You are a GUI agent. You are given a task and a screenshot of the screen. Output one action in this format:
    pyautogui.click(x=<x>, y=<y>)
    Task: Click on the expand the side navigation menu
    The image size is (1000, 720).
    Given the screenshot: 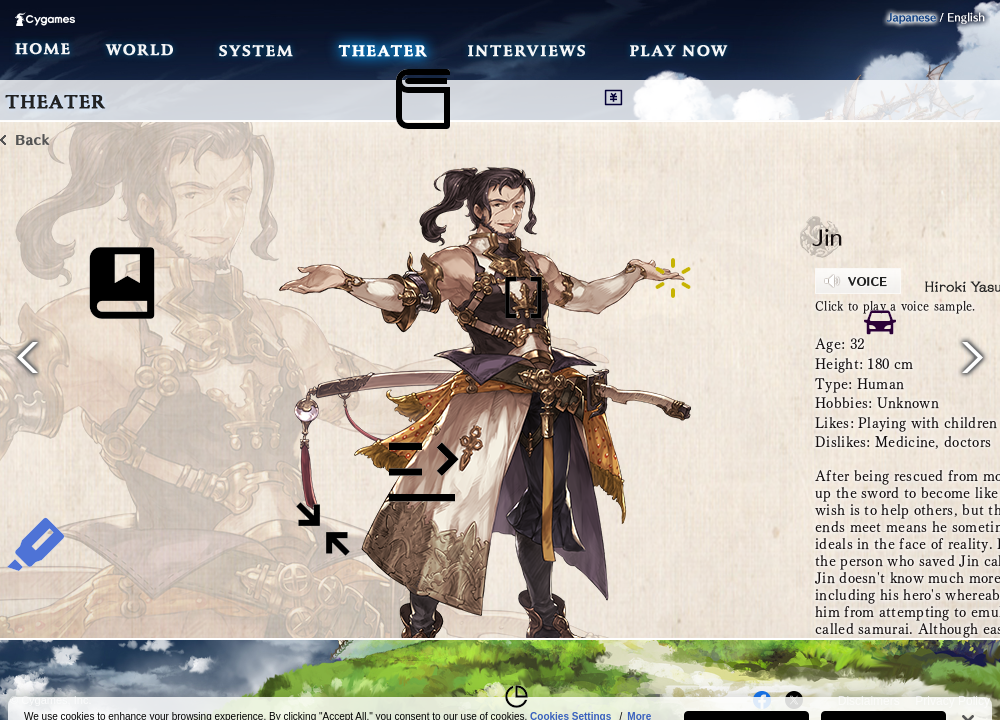 What is the action you would take?
    pyautogui.click(x=422, y=472)
    